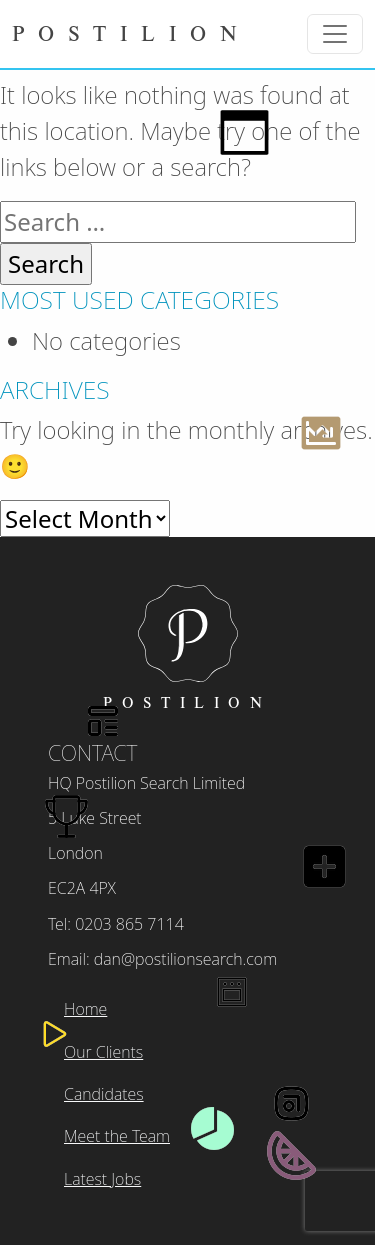 This screenshot has width=375, height=1245. What do you see at coordinates (103, 721) in the screenshot?
I see `access page or document templates` at bounding box center [103, 721].